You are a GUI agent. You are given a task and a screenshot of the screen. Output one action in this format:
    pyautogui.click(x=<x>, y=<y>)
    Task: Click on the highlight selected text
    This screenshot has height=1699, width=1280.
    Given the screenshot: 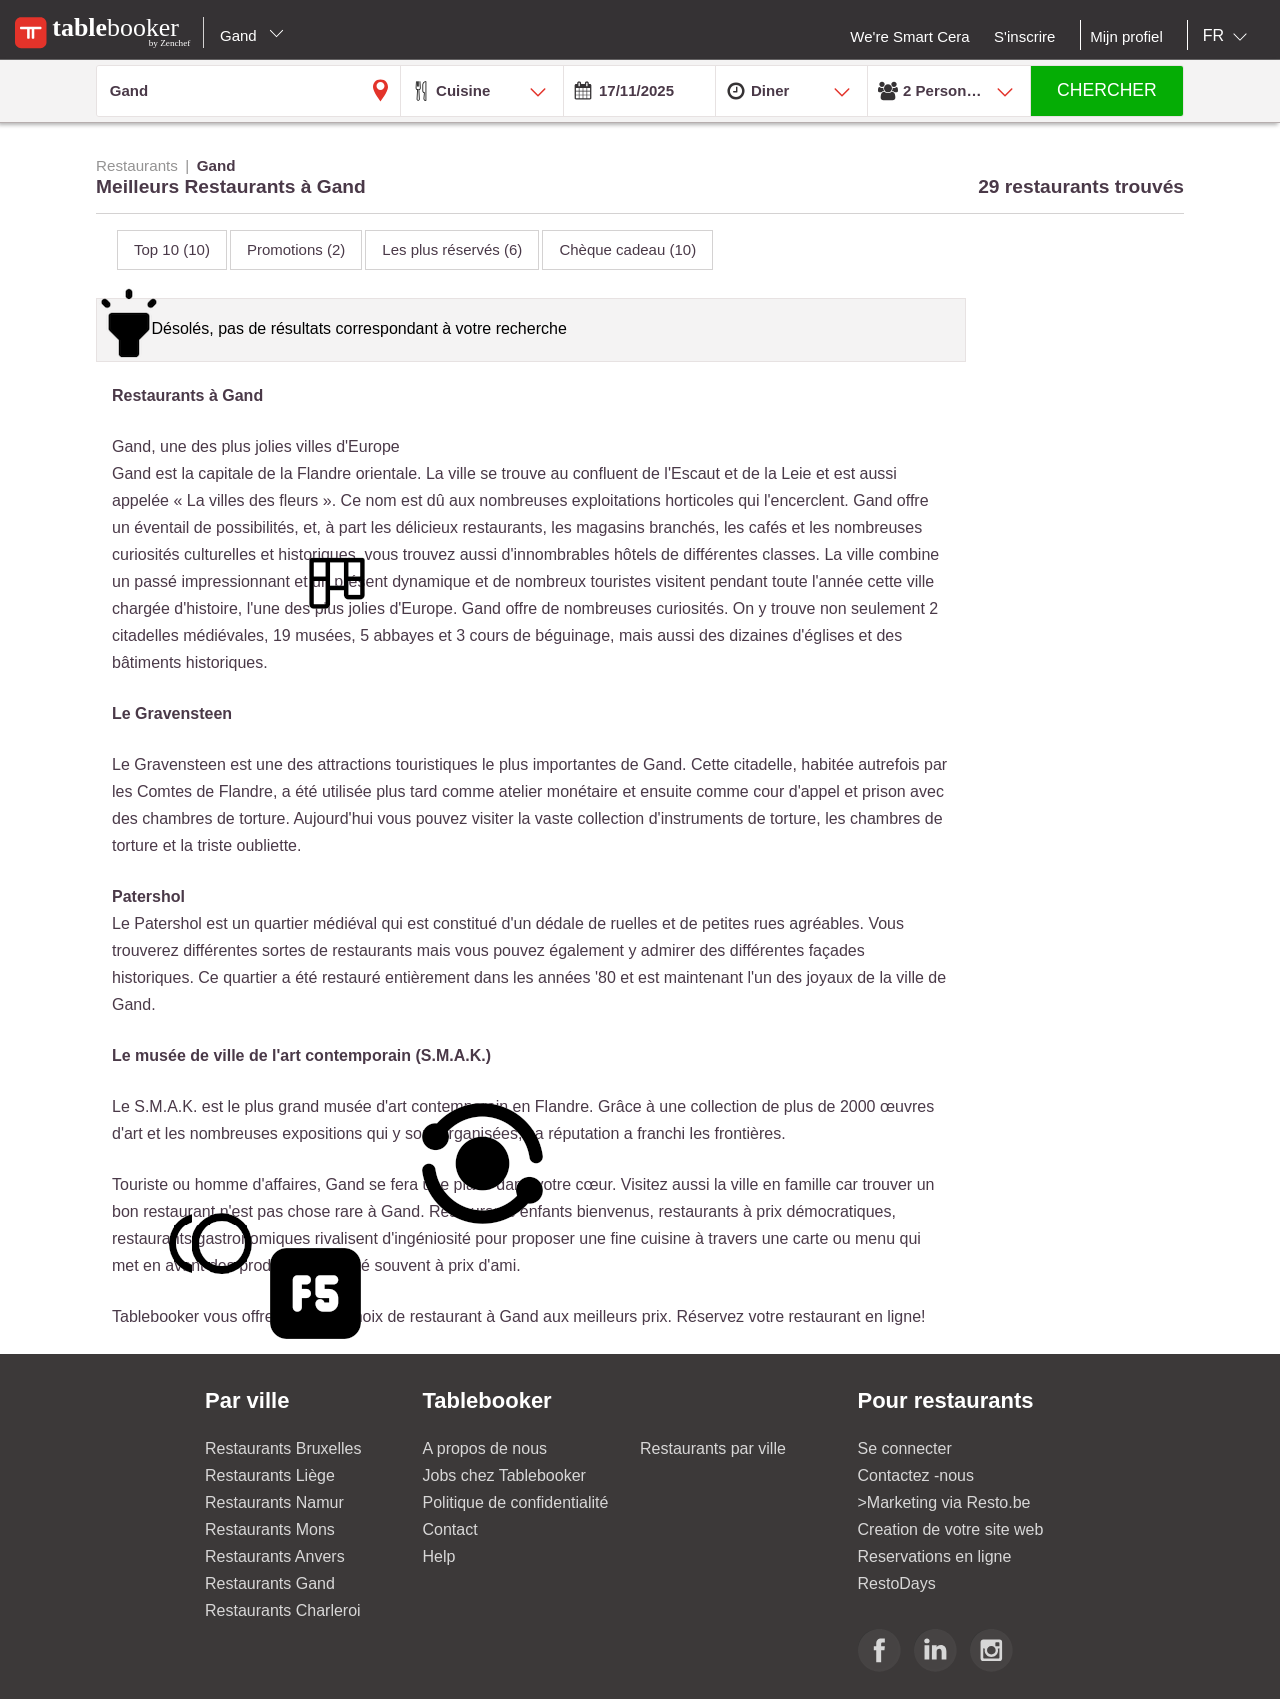 What is the action you would take?
    pyautogui.click(x=129, y=323)
    